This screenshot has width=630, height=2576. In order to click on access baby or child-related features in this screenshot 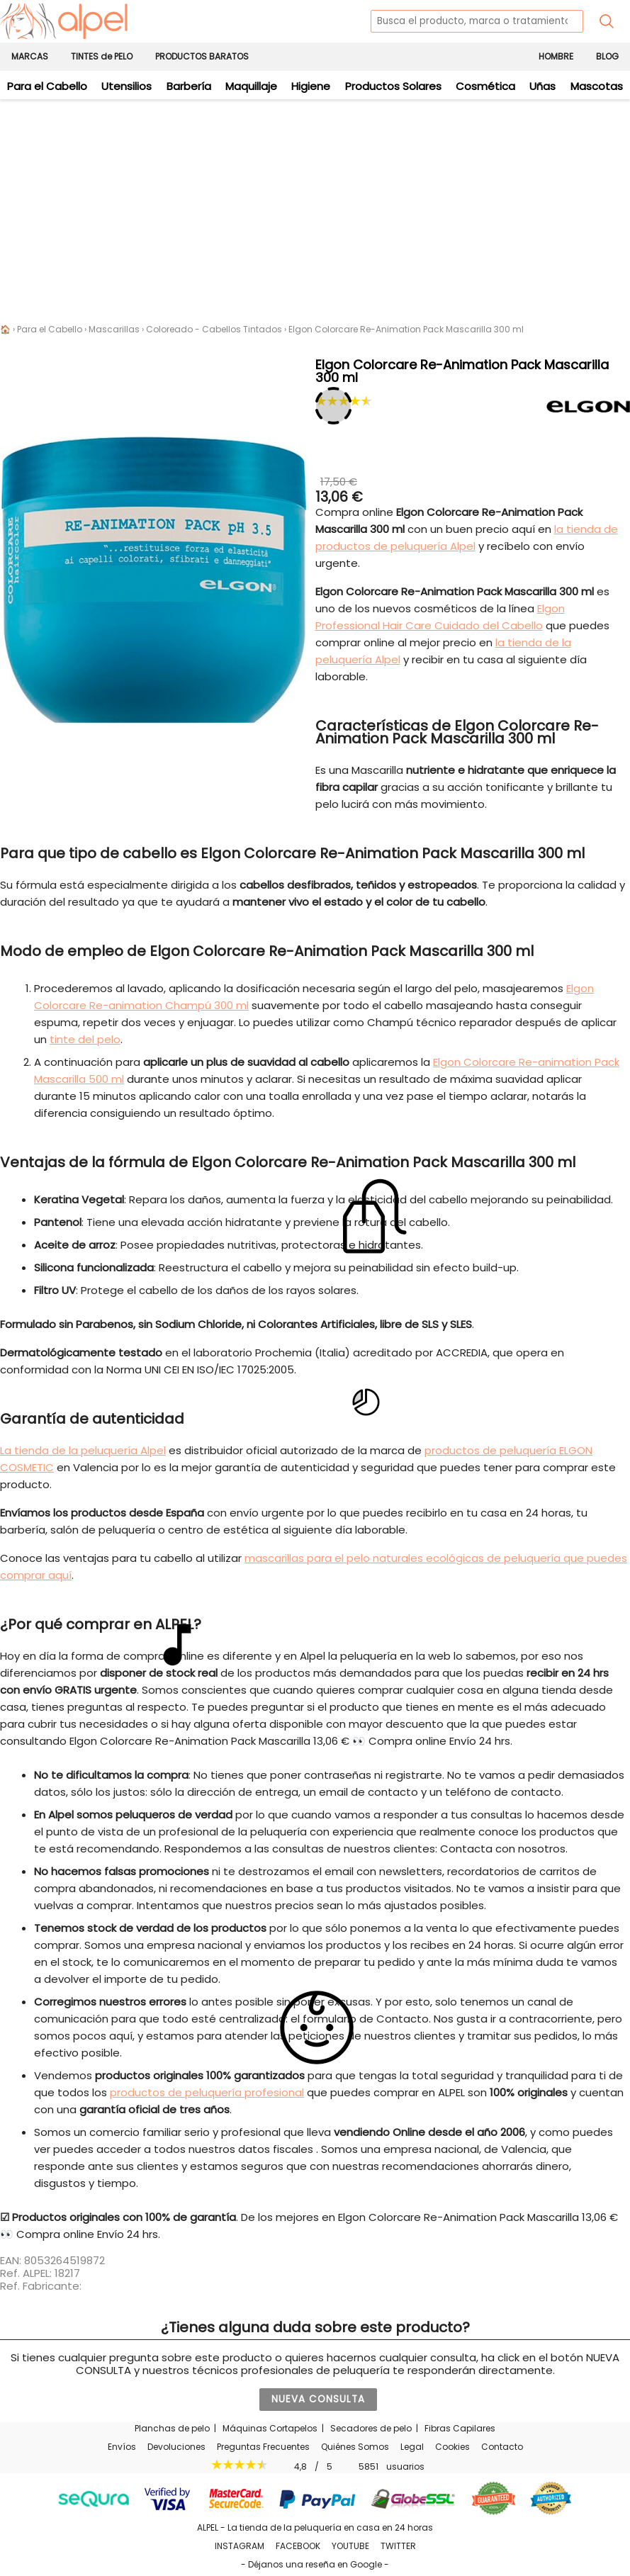, I will do `click(317, 2027)`.